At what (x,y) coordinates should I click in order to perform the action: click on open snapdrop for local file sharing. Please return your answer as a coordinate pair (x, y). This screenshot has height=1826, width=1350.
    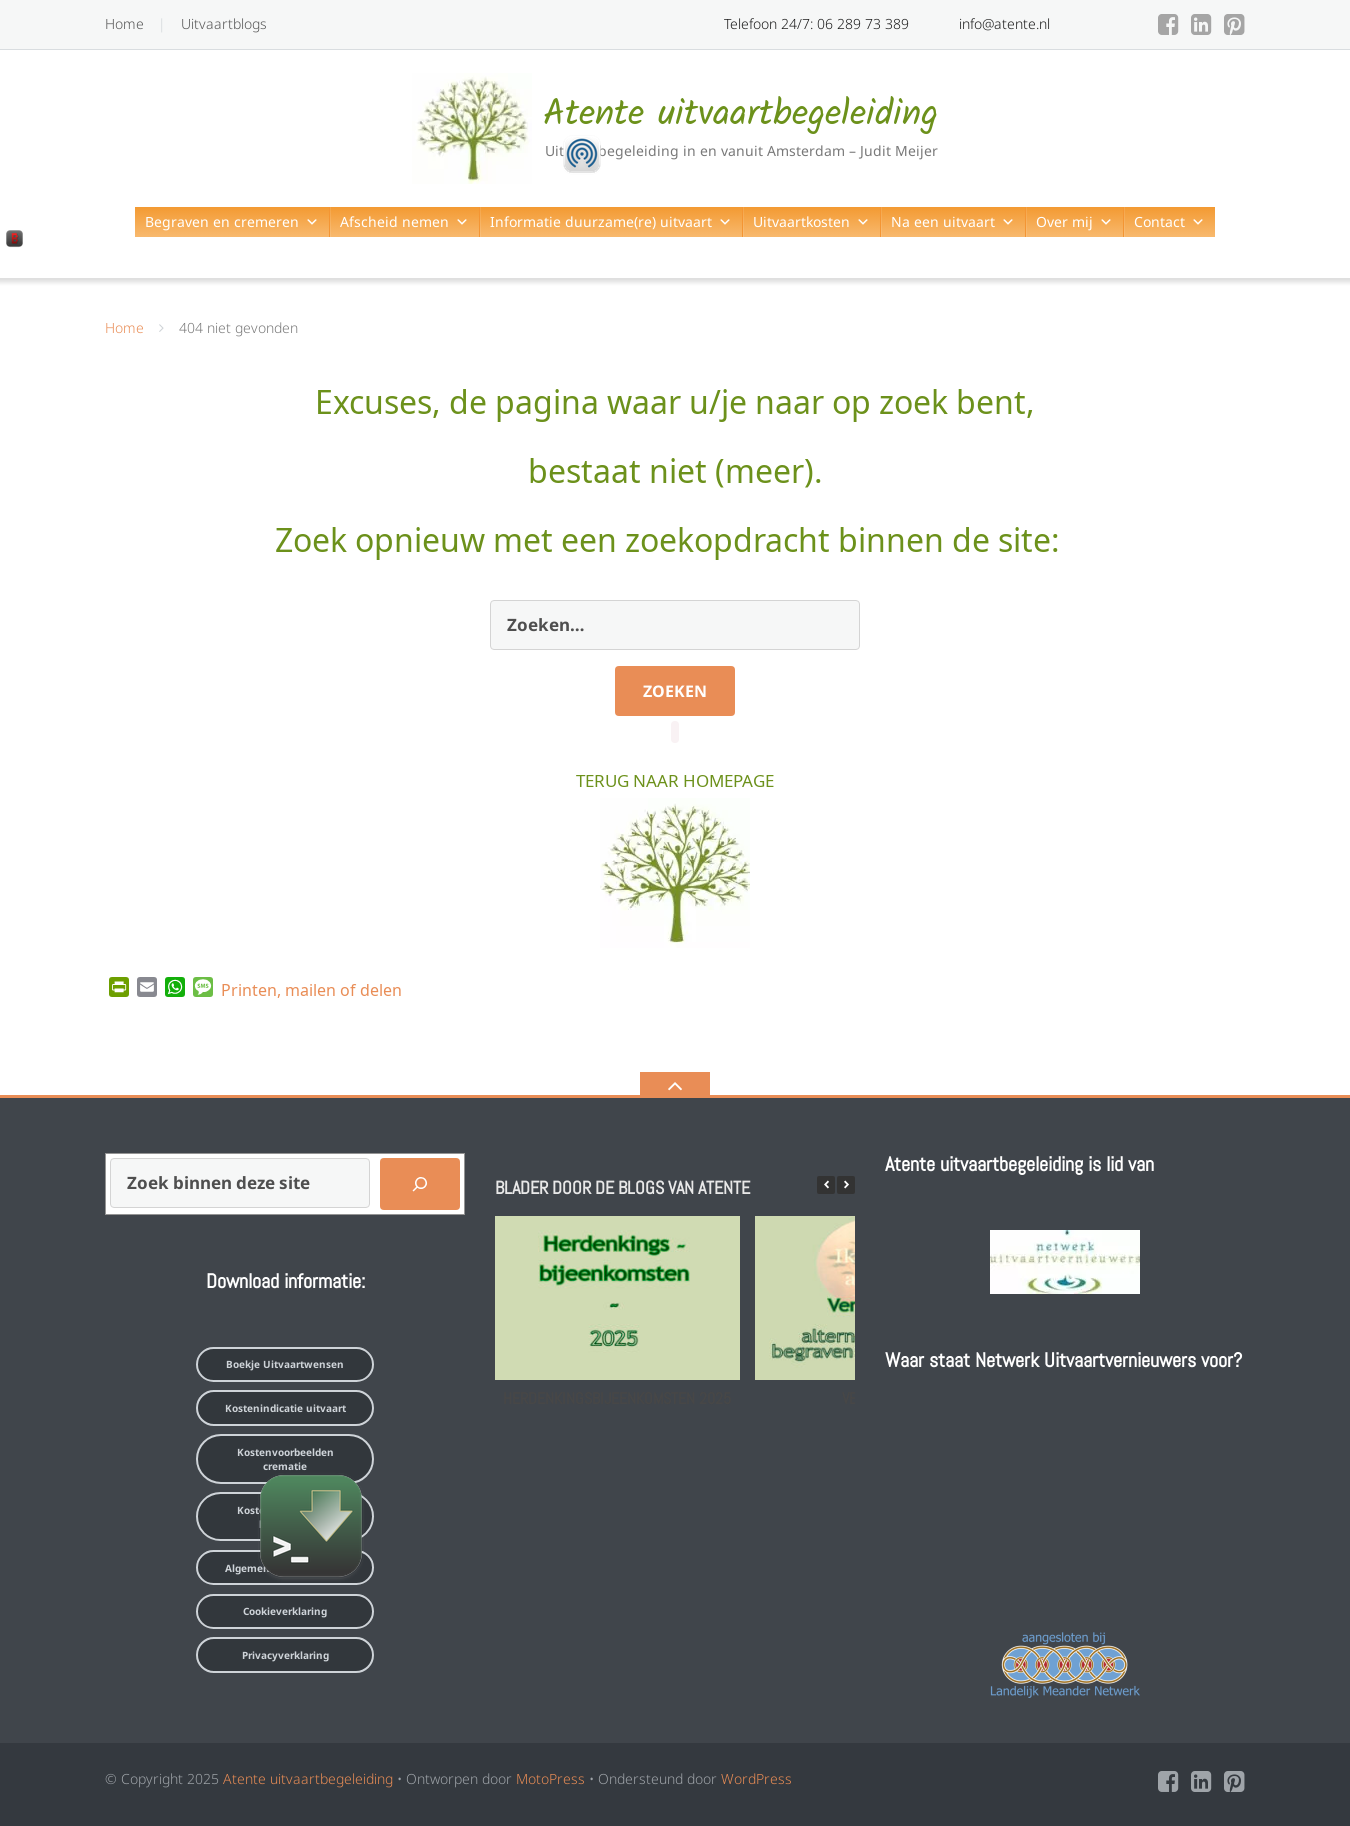
    Looking at the image, I should click on (582, 154).